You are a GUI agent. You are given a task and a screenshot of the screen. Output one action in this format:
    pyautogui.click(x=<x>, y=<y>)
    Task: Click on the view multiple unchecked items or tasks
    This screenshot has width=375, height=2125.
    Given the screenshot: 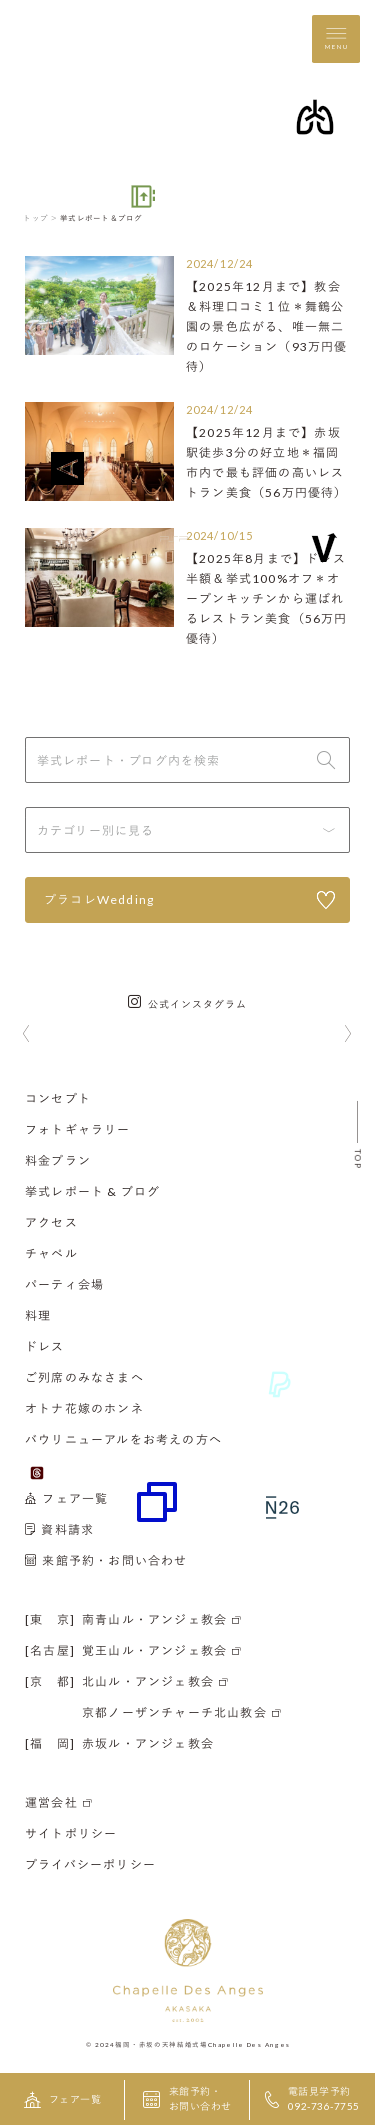 What is the action you would take?
    pyautogui.click(x=157, y=1502)
    